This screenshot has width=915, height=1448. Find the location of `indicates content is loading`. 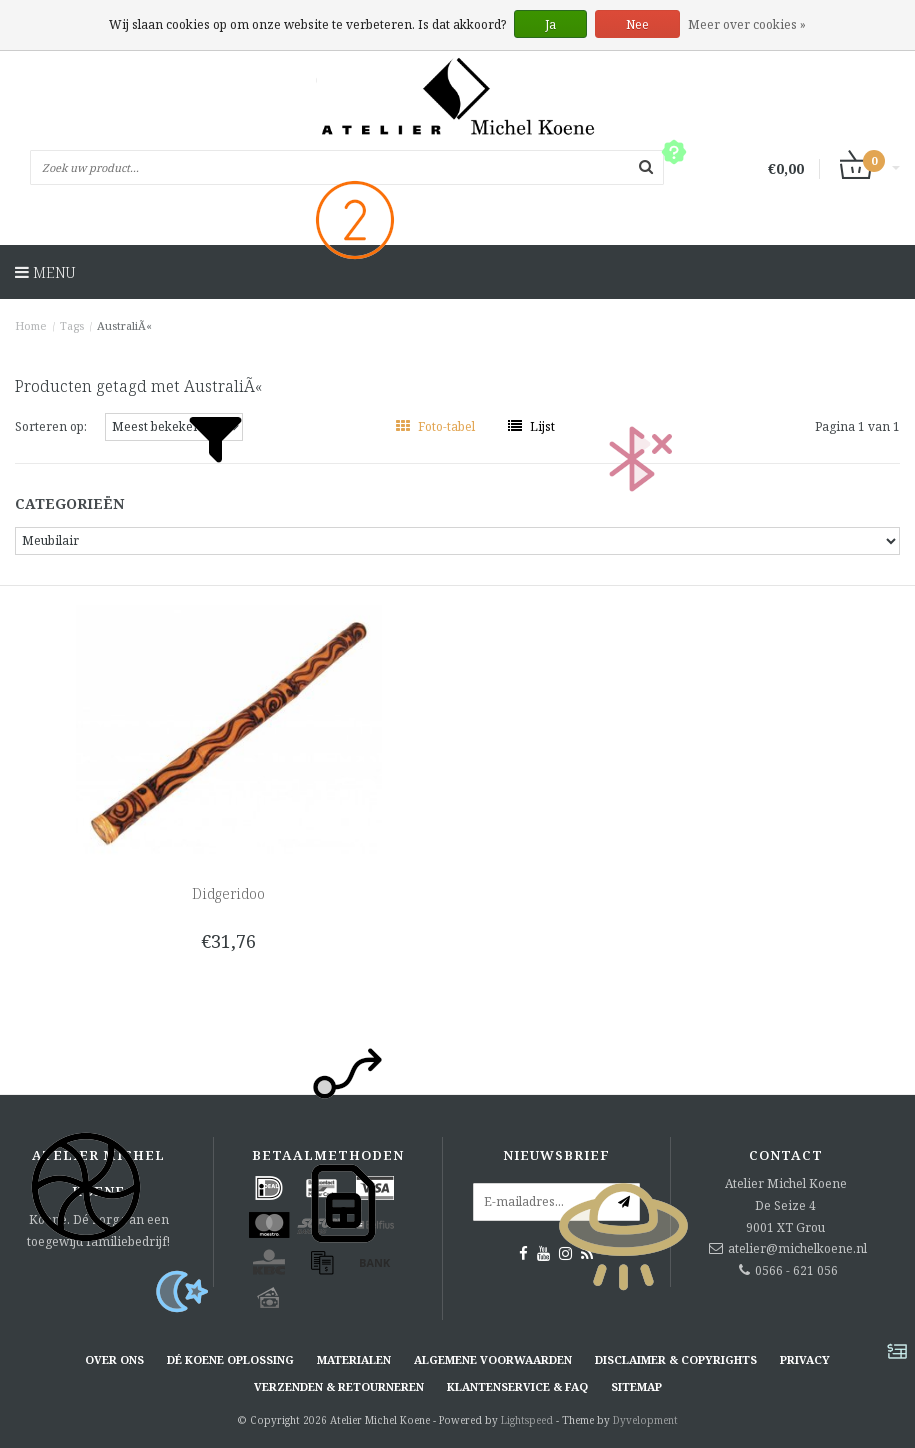

indicates content is loading is located at coordinates (86, 1187).